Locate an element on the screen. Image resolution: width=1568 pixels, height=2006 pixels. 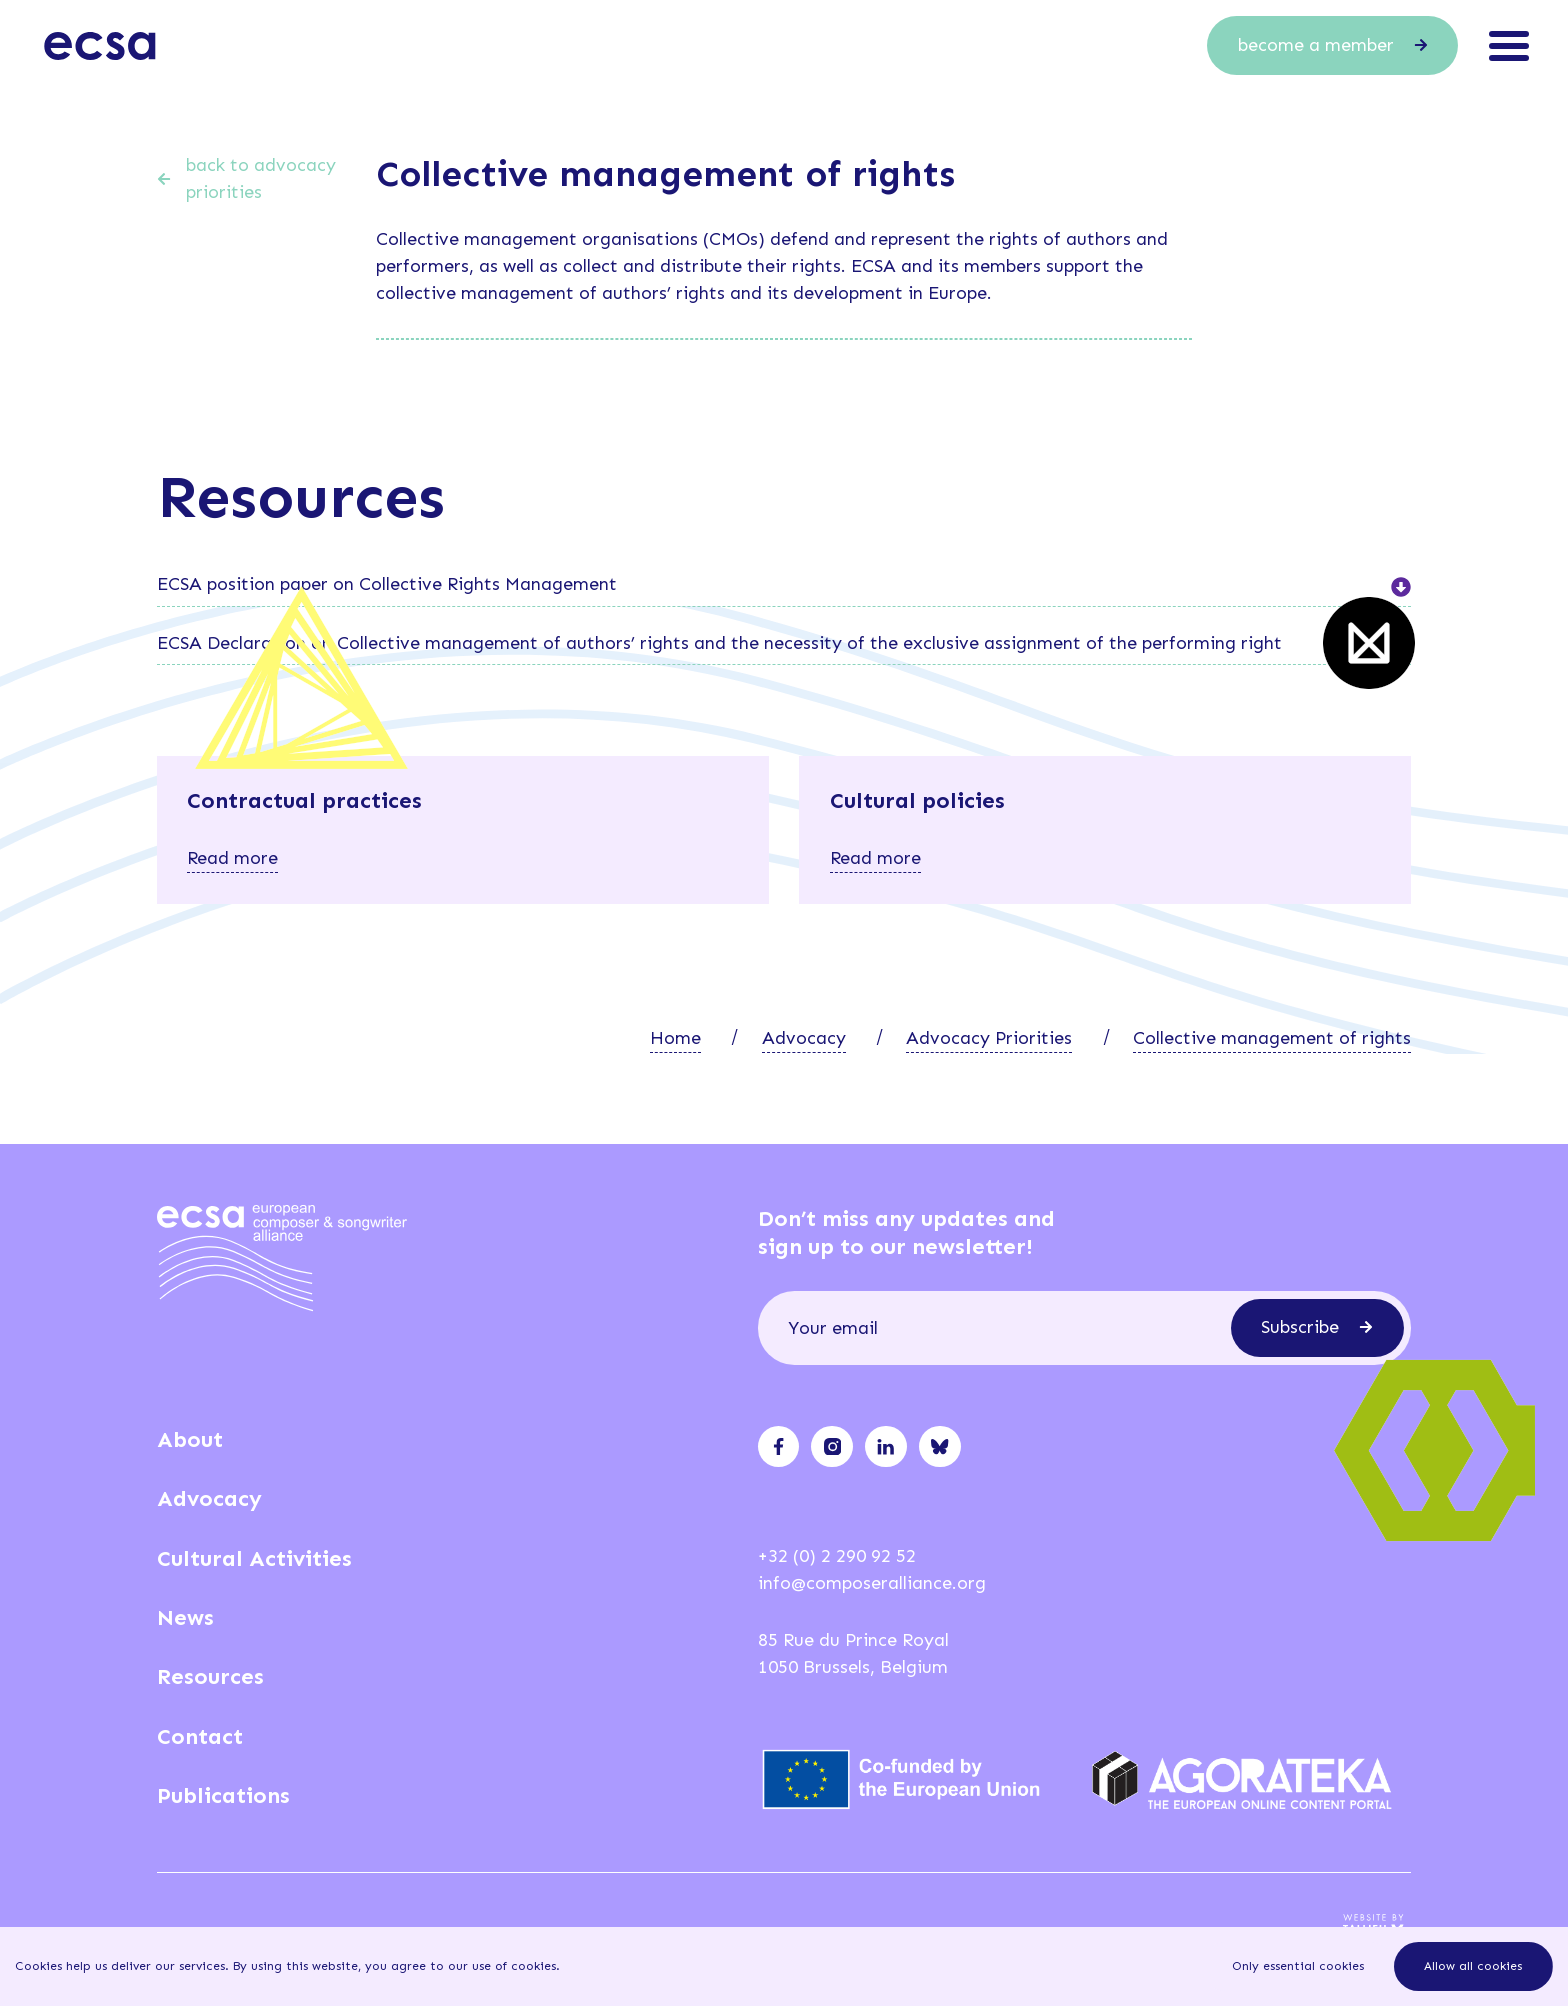
keycloak identity and access management platform is located at coordinates (1434, 1450).